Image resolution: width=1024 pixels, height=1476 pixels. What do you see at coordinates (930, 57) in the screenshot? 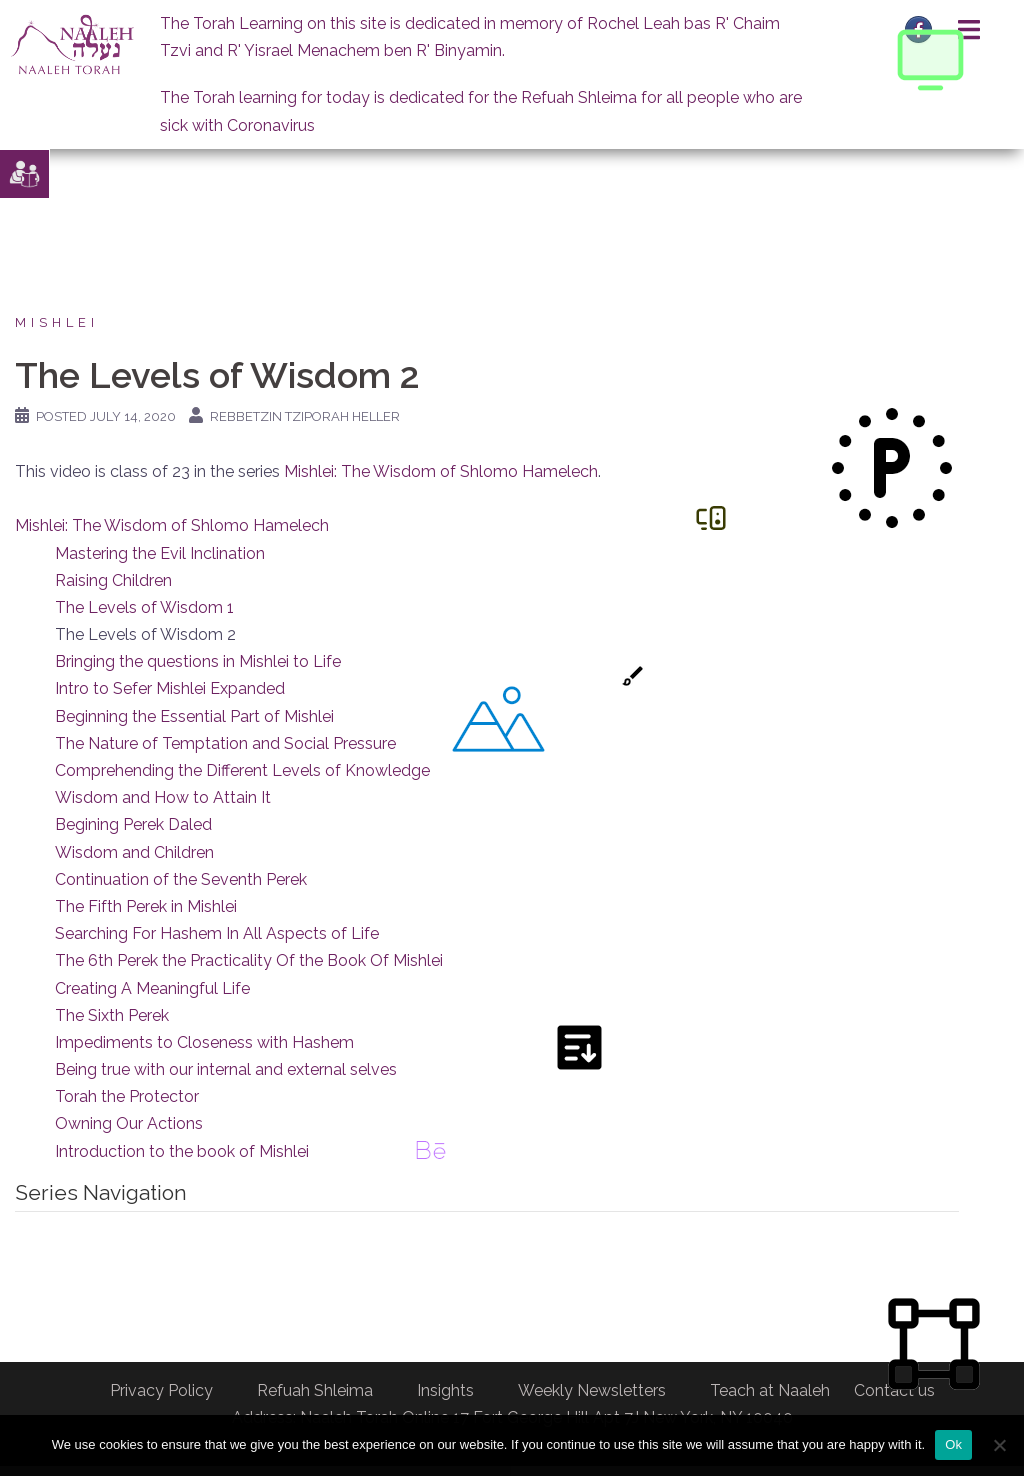
I see `view on desktop display` at bounding box center [930, 57].